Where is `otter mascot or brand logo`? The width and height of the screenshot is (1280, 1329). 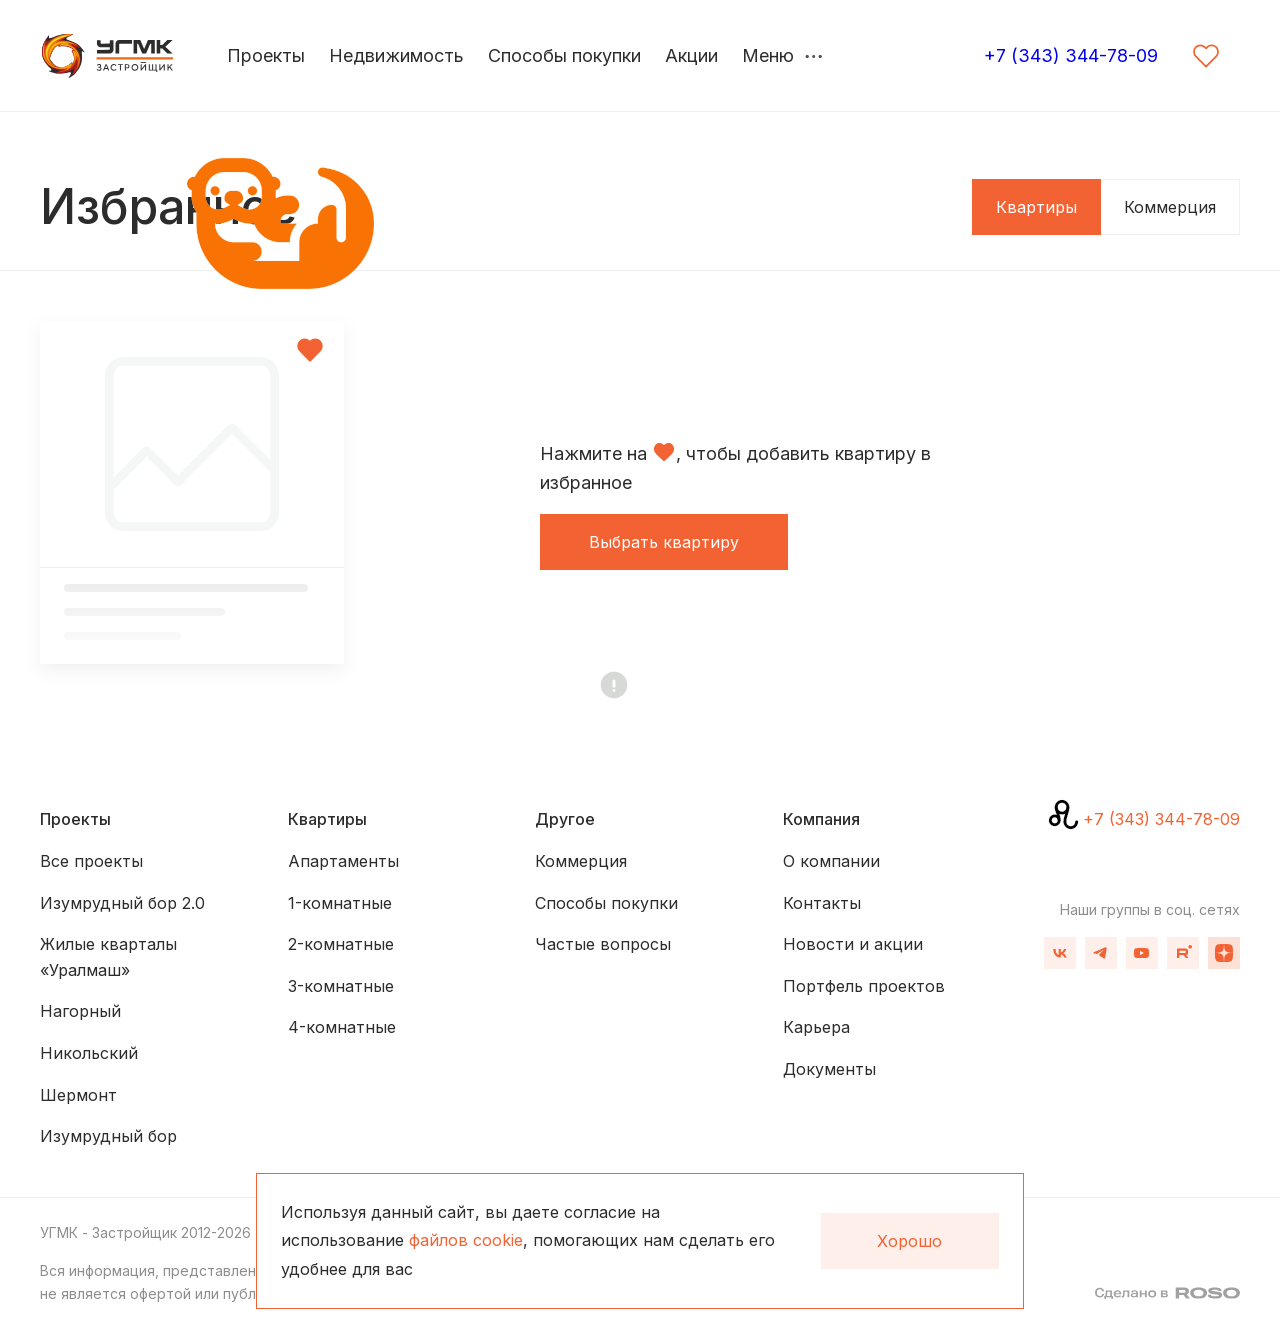
otter mascot or brand logo is located at coordinates (280, 223).